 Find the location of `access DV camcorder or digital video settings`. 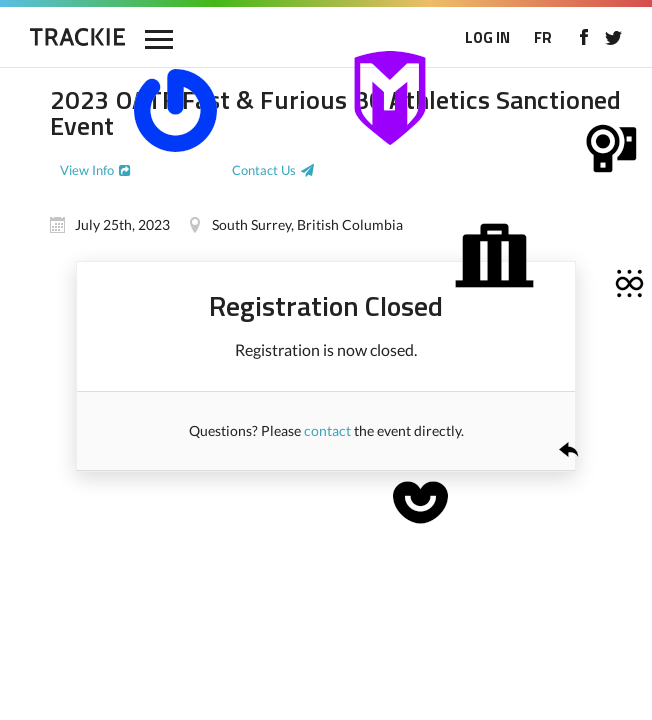

access DV camcorder or digital video settings is located at coordinates (612, 148).